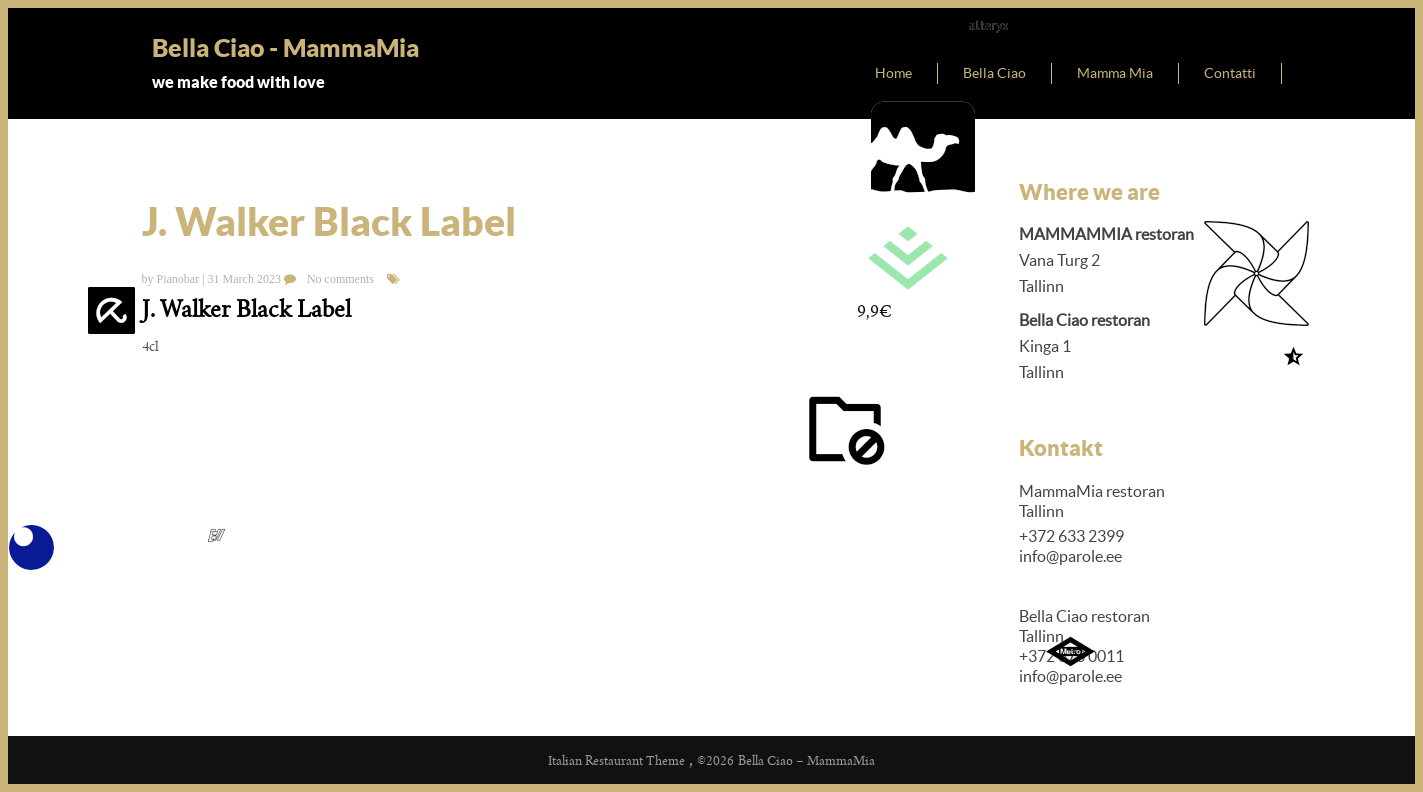 This screenshot has height=792, width=1423. Describe the element at coordinates (845, 429) in the screenshot. I see `access denied to this folder` at that location.